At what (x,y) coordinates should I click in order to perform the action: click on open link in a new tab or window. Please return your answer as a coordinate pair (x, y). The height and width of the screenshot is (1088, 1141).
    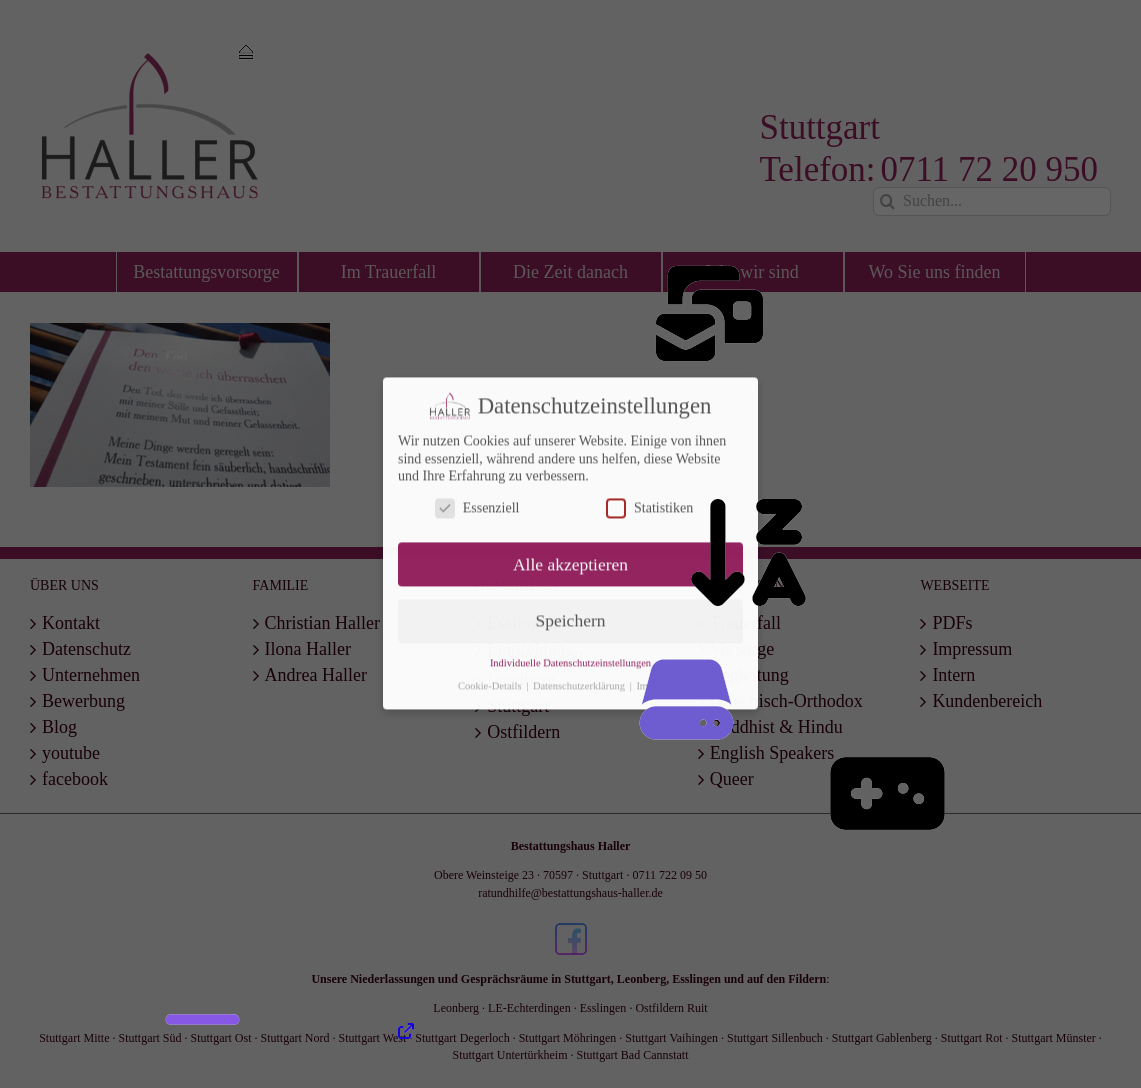
    Looking at the image, I should click on (406, 1031).